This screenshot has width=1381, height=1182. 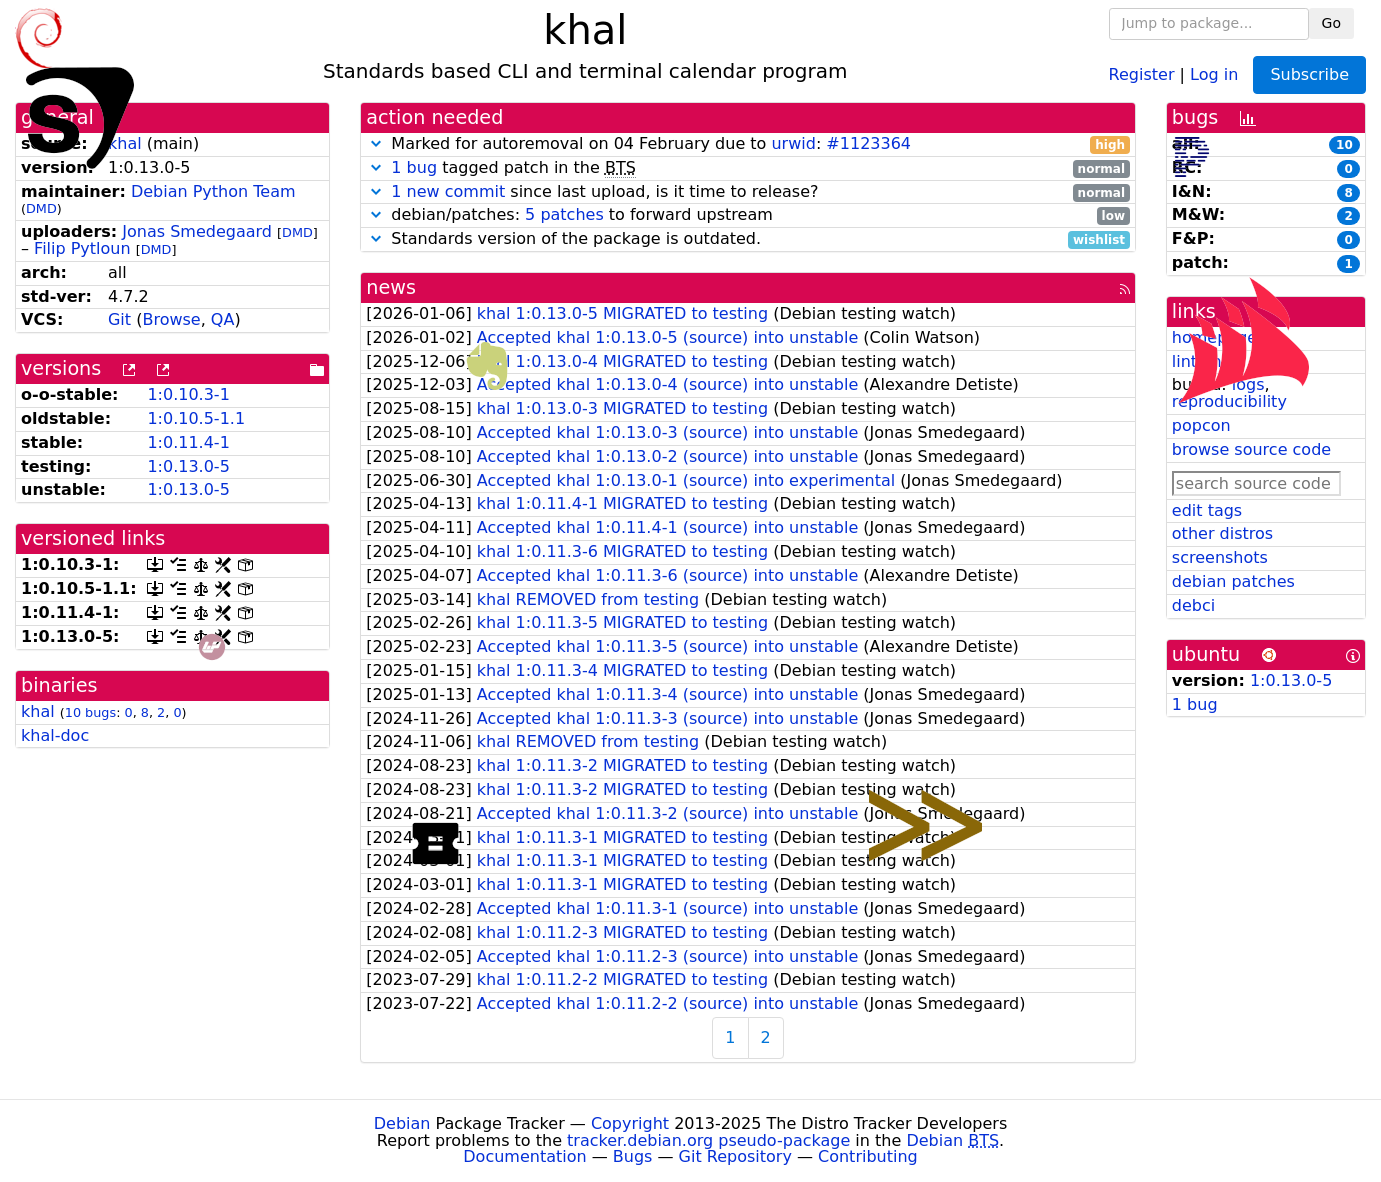 I want to click on view available coupons or discounts, so click(x=435, y=843).